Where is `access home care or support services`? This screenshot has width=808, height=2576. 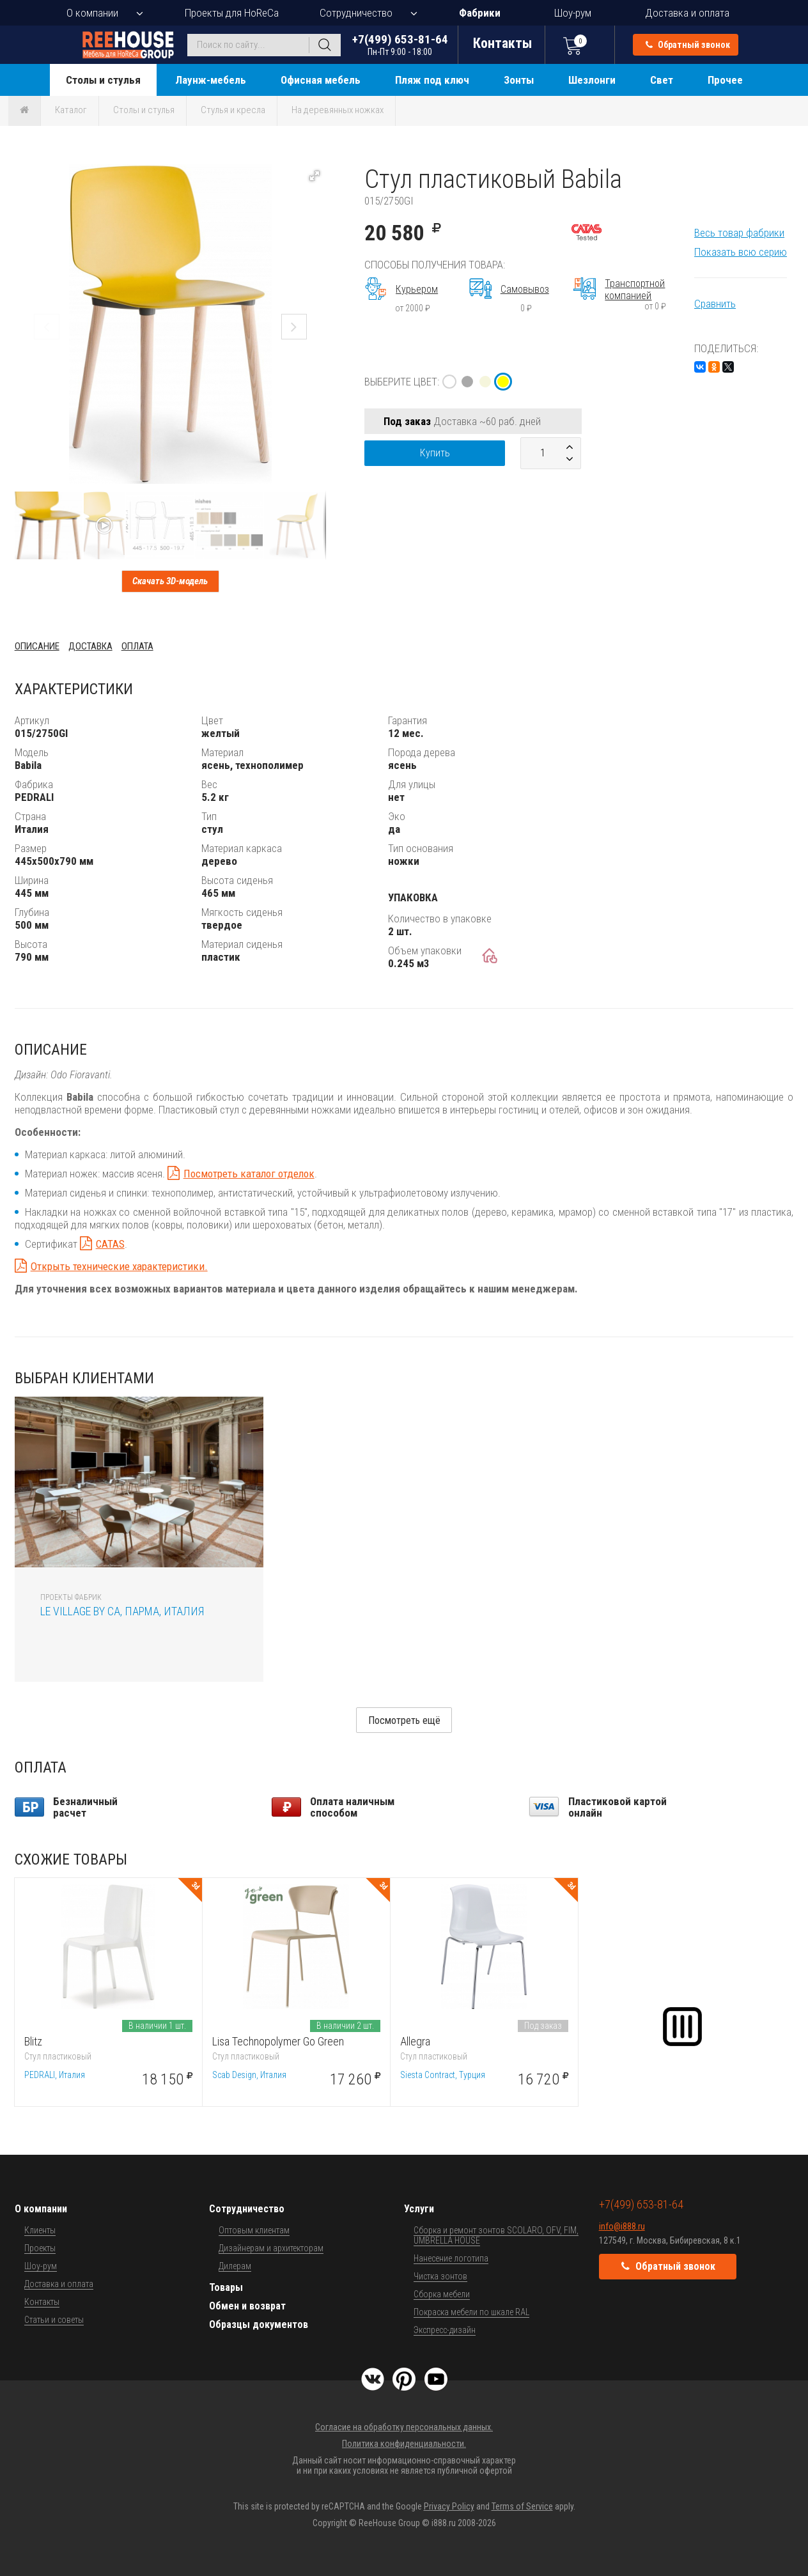 access home care or support services is located at coordinates (489, 955).